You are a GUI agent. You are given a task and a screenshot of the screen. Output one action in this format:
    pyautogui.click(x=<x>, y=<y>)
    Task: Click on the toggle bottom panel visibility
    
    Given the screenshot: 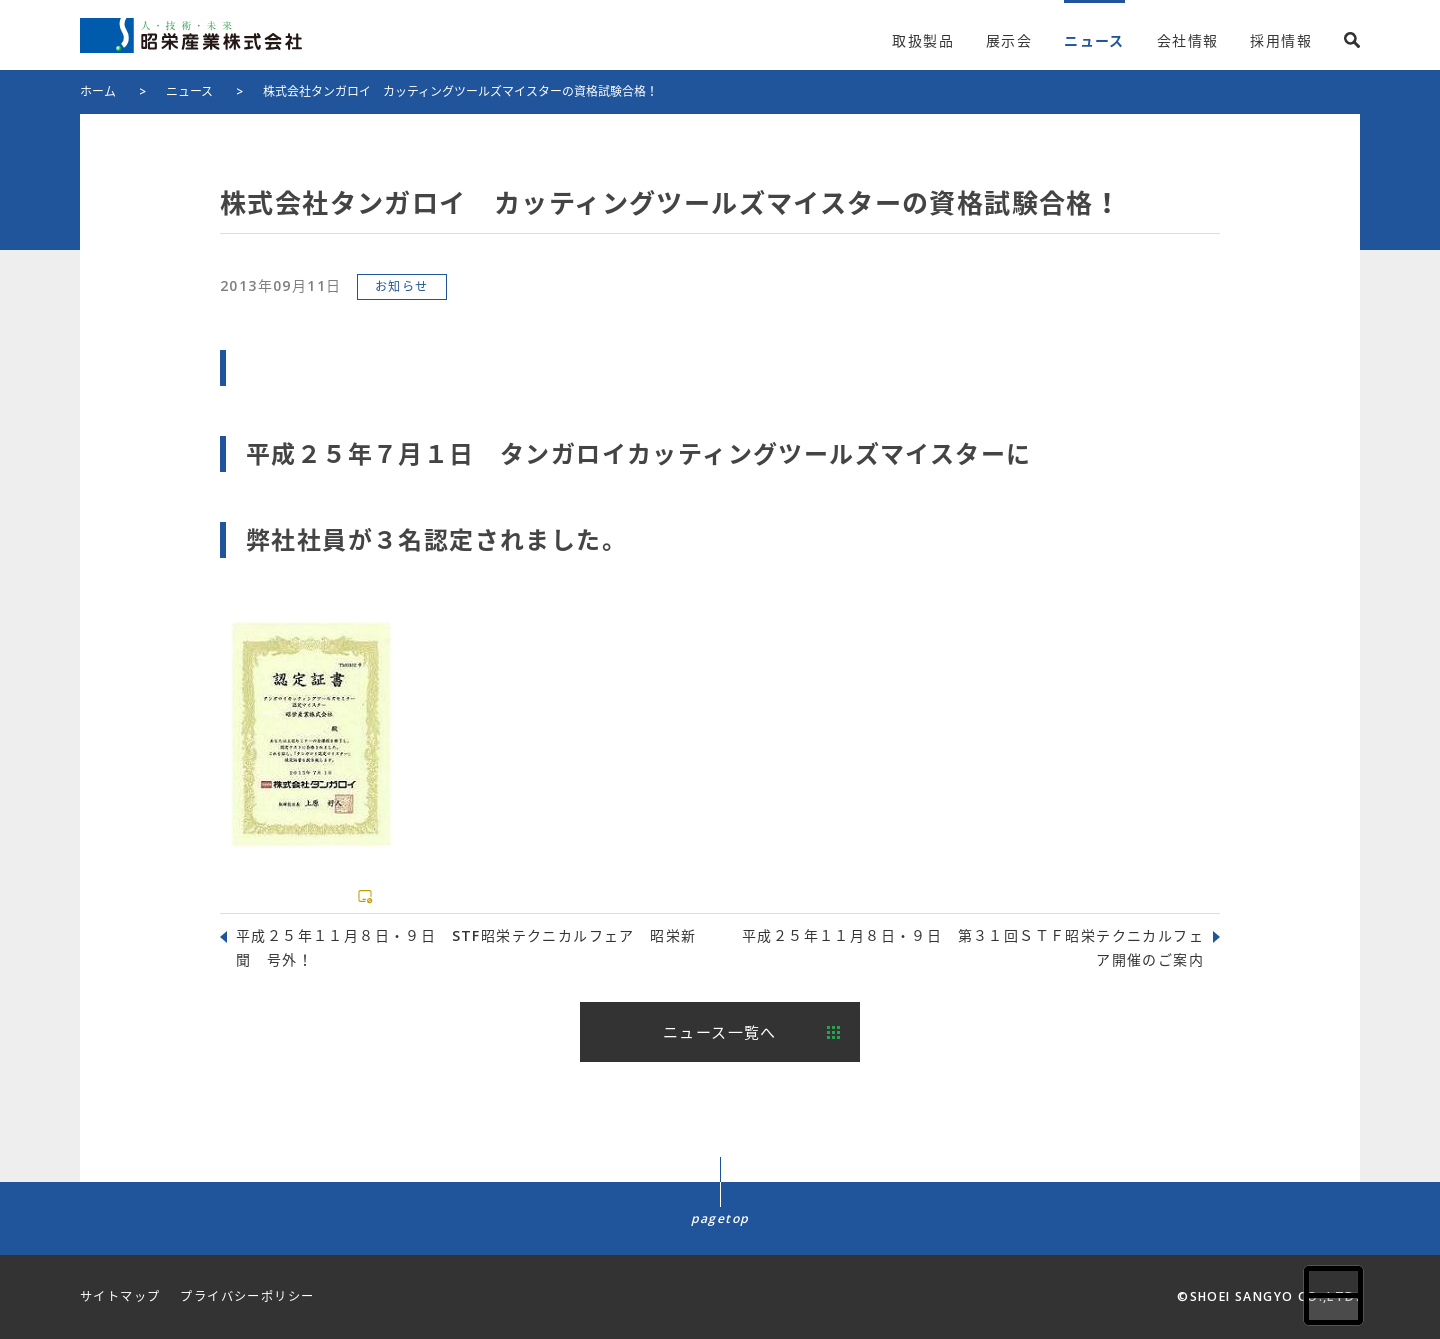 What is the action you would take?
    pyautogui.click(x=1333, y=1295)
    